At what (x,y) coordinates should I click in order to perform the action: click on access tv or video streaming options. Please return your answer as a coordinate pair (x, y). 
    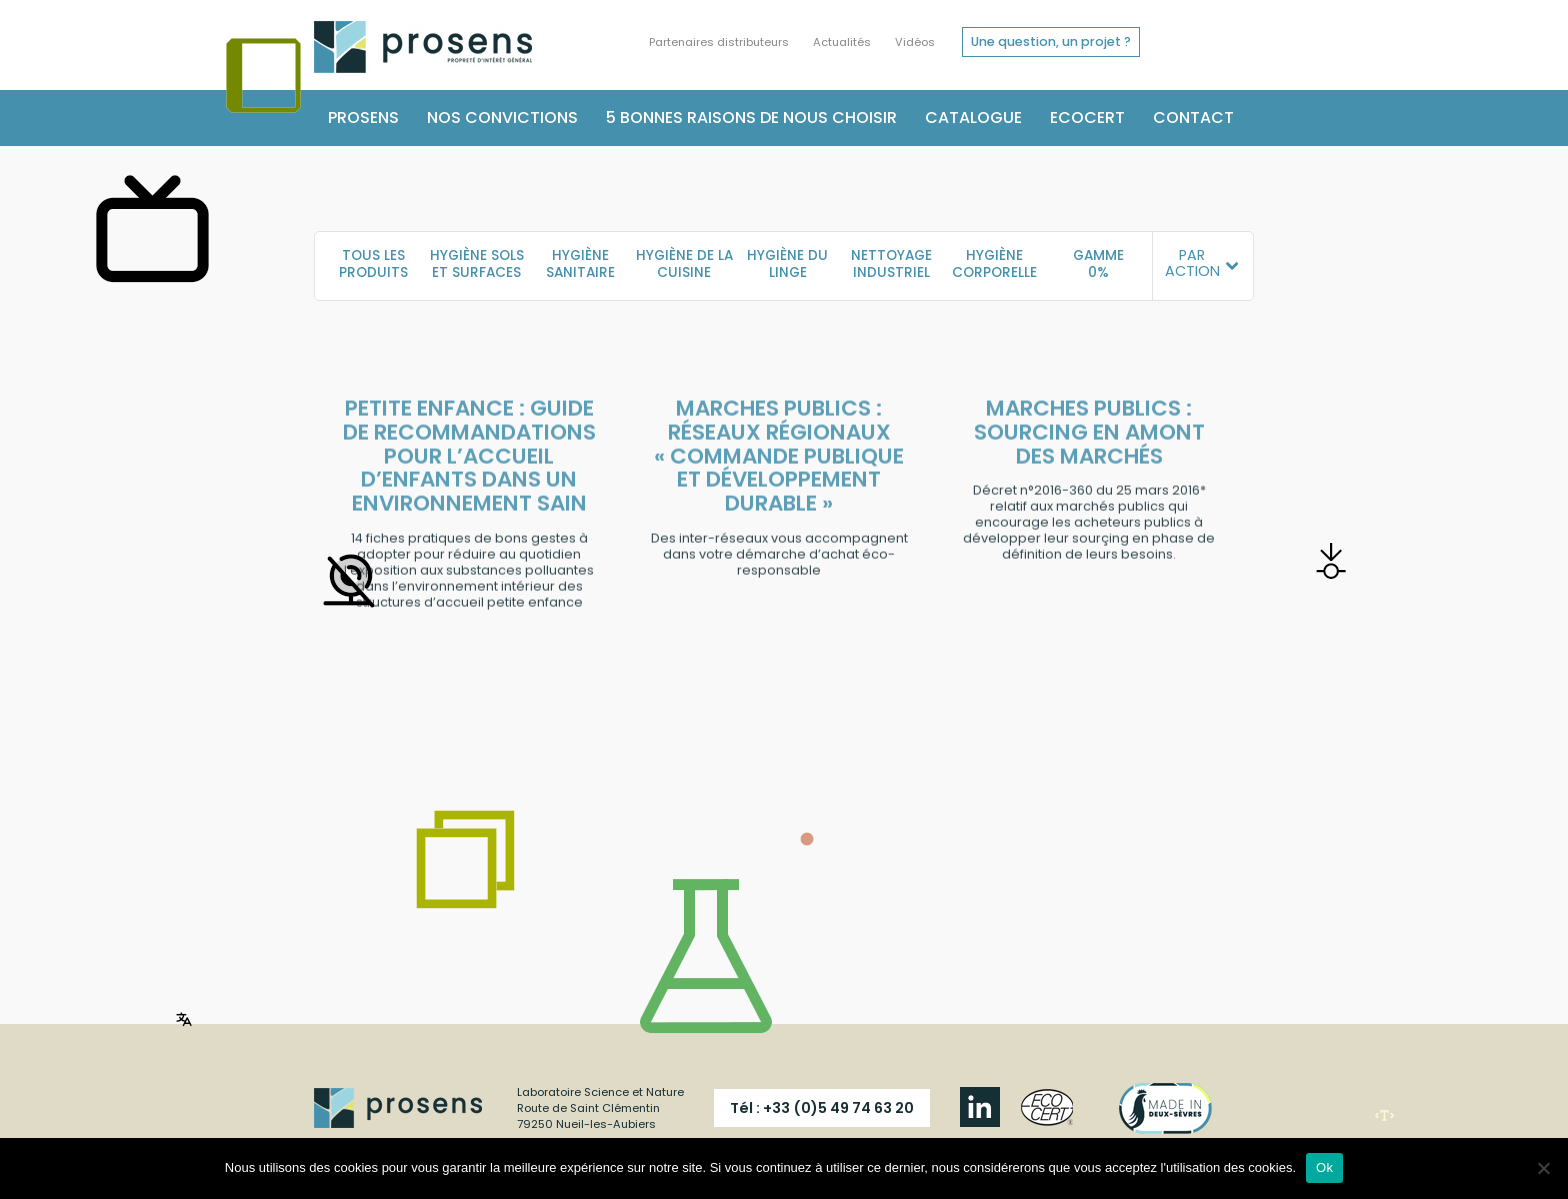
    Looking at the image, I should click on (152, 231).